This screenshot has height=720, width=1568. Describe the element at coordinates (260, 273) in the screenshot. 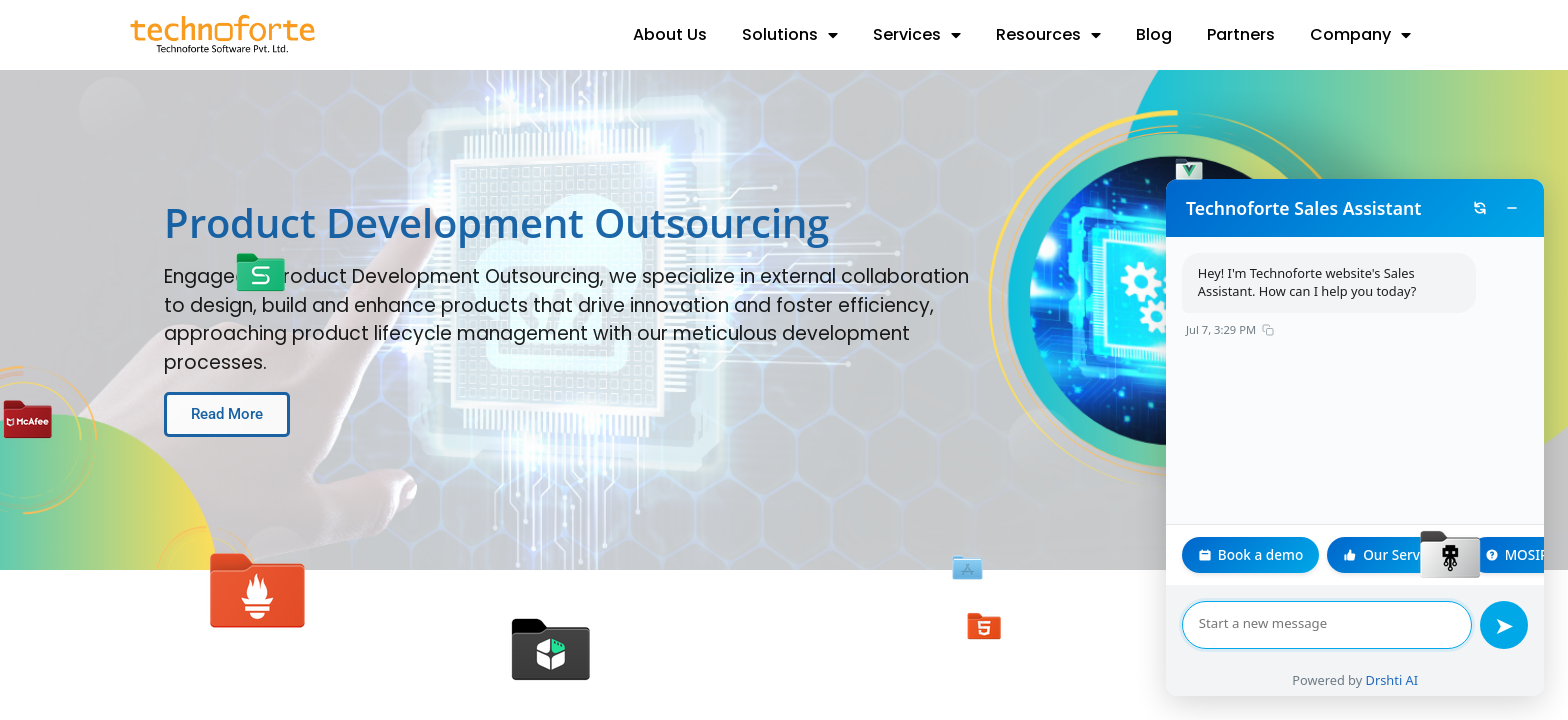

I see `open folder containing WPS spreadsheet files` at that location.